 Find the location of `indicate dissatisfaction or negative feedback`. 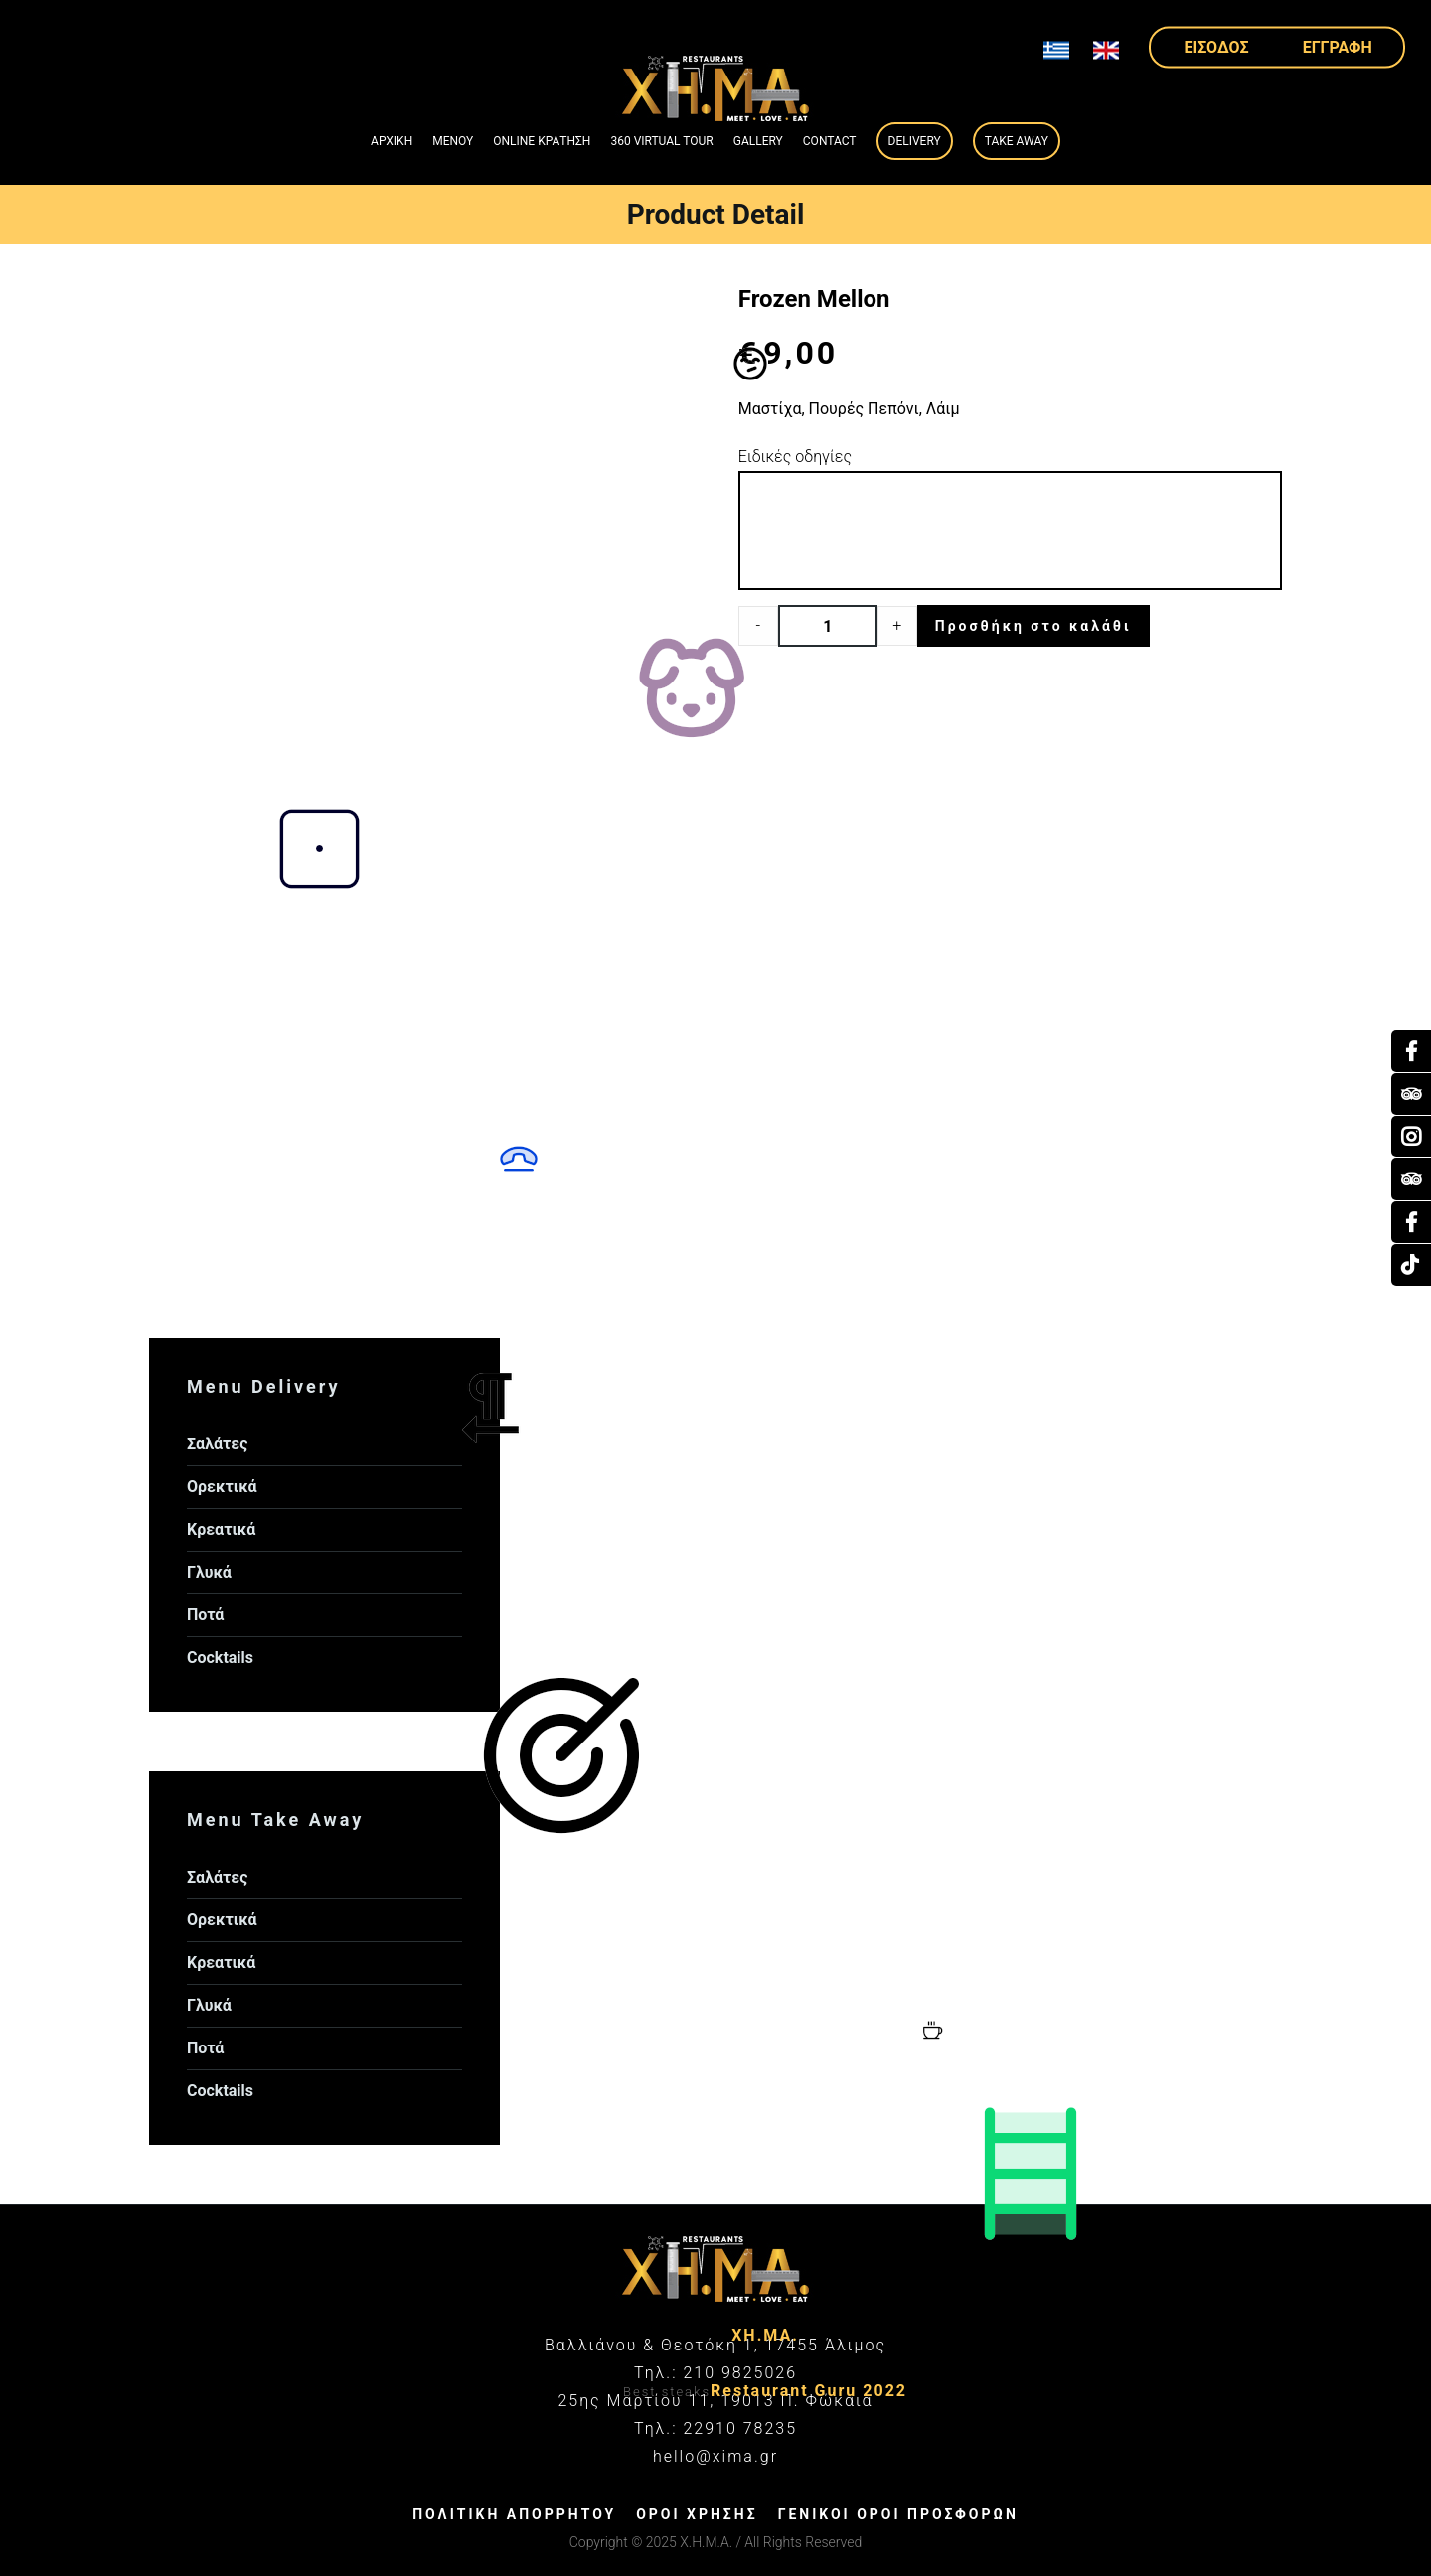

indicate dissatisfaction or negative feedback is located at coordinates (750, 364).